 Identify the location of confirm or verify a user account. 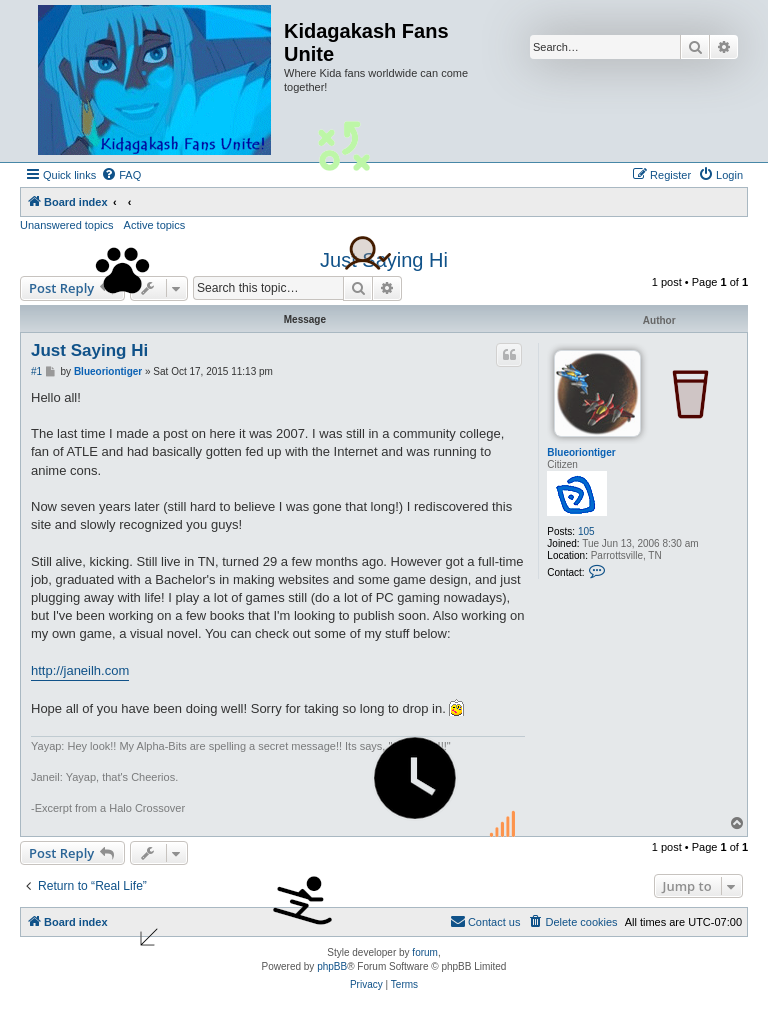
(366, 254).